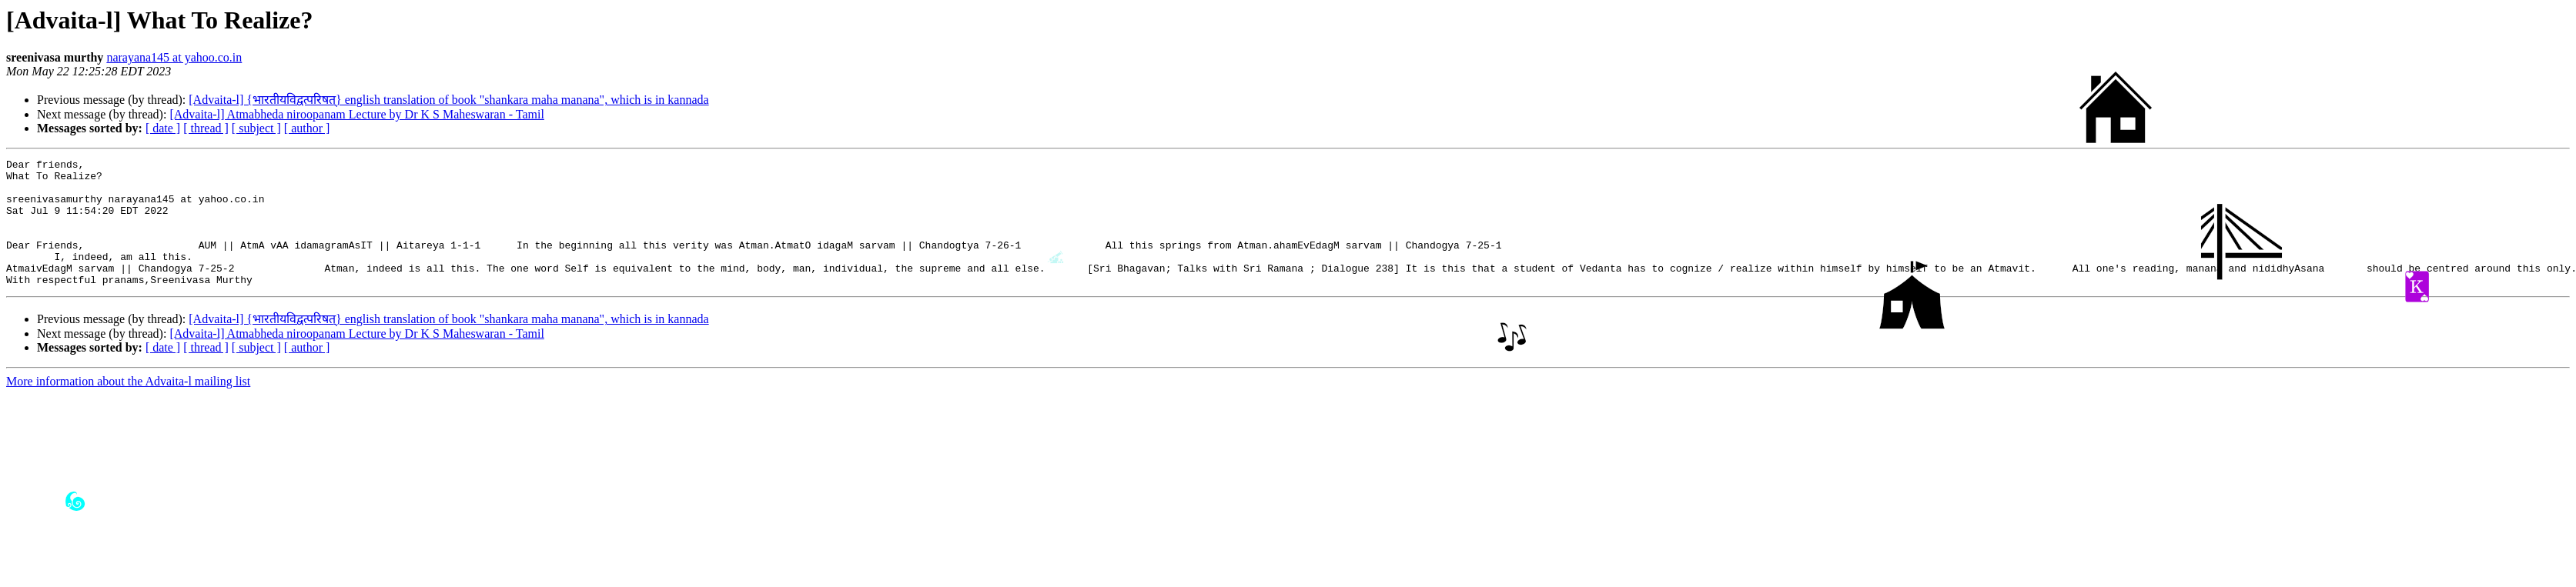 The height and width of the screenshot is (587, 2576). What do you see at coordinates (1055, 257) in the screenshot?
I see `fire cannon in pirate-themed game` at bounding box center [1055, 257].